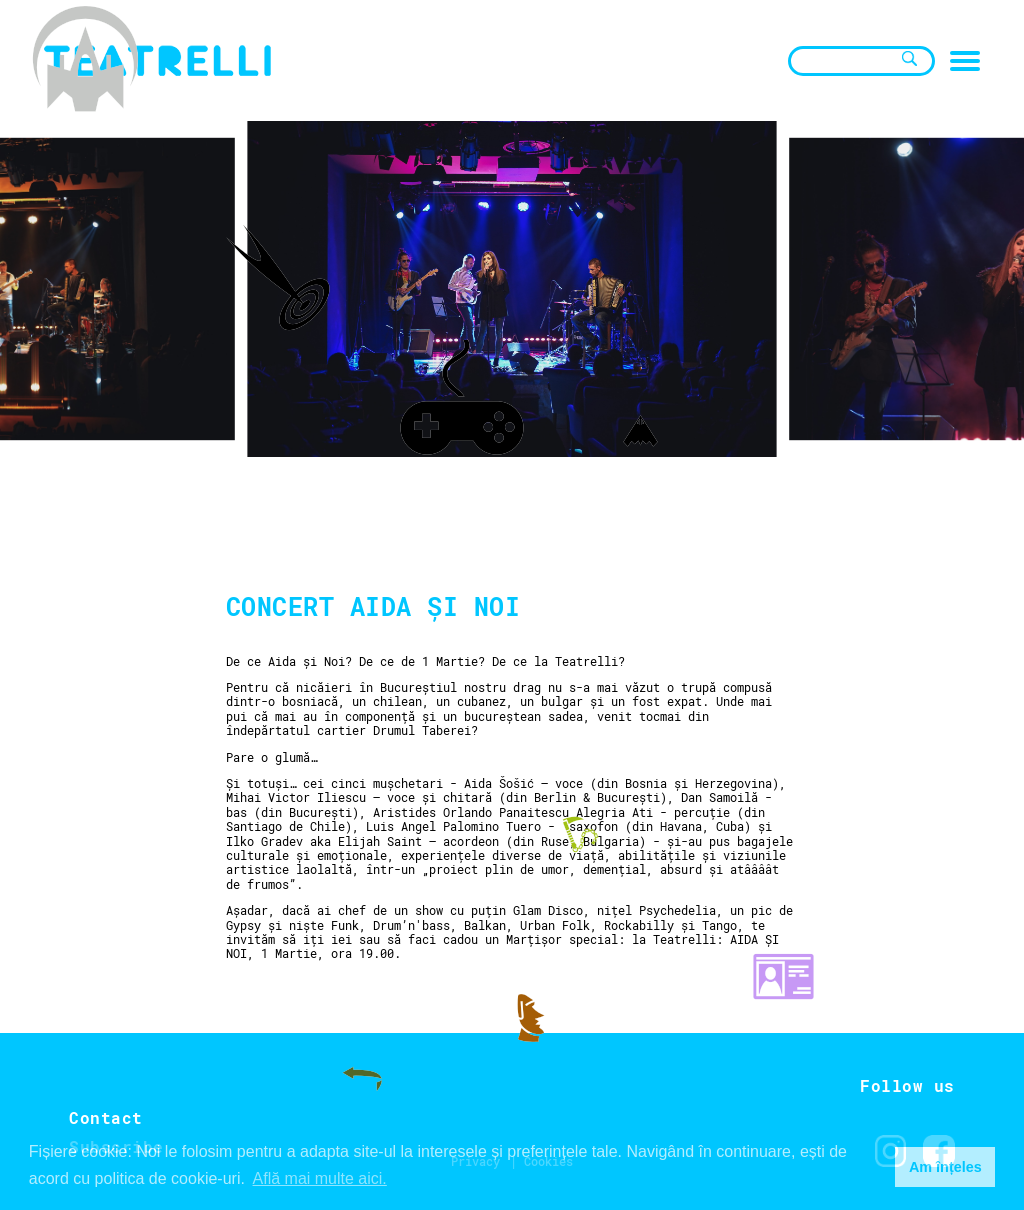 This screenshot has width=1024, height=1210. What do you see at coordinates (361, 1077) in the screenshot?
I see `swipe left gesture indicator` at bounding box center [361, 1077].